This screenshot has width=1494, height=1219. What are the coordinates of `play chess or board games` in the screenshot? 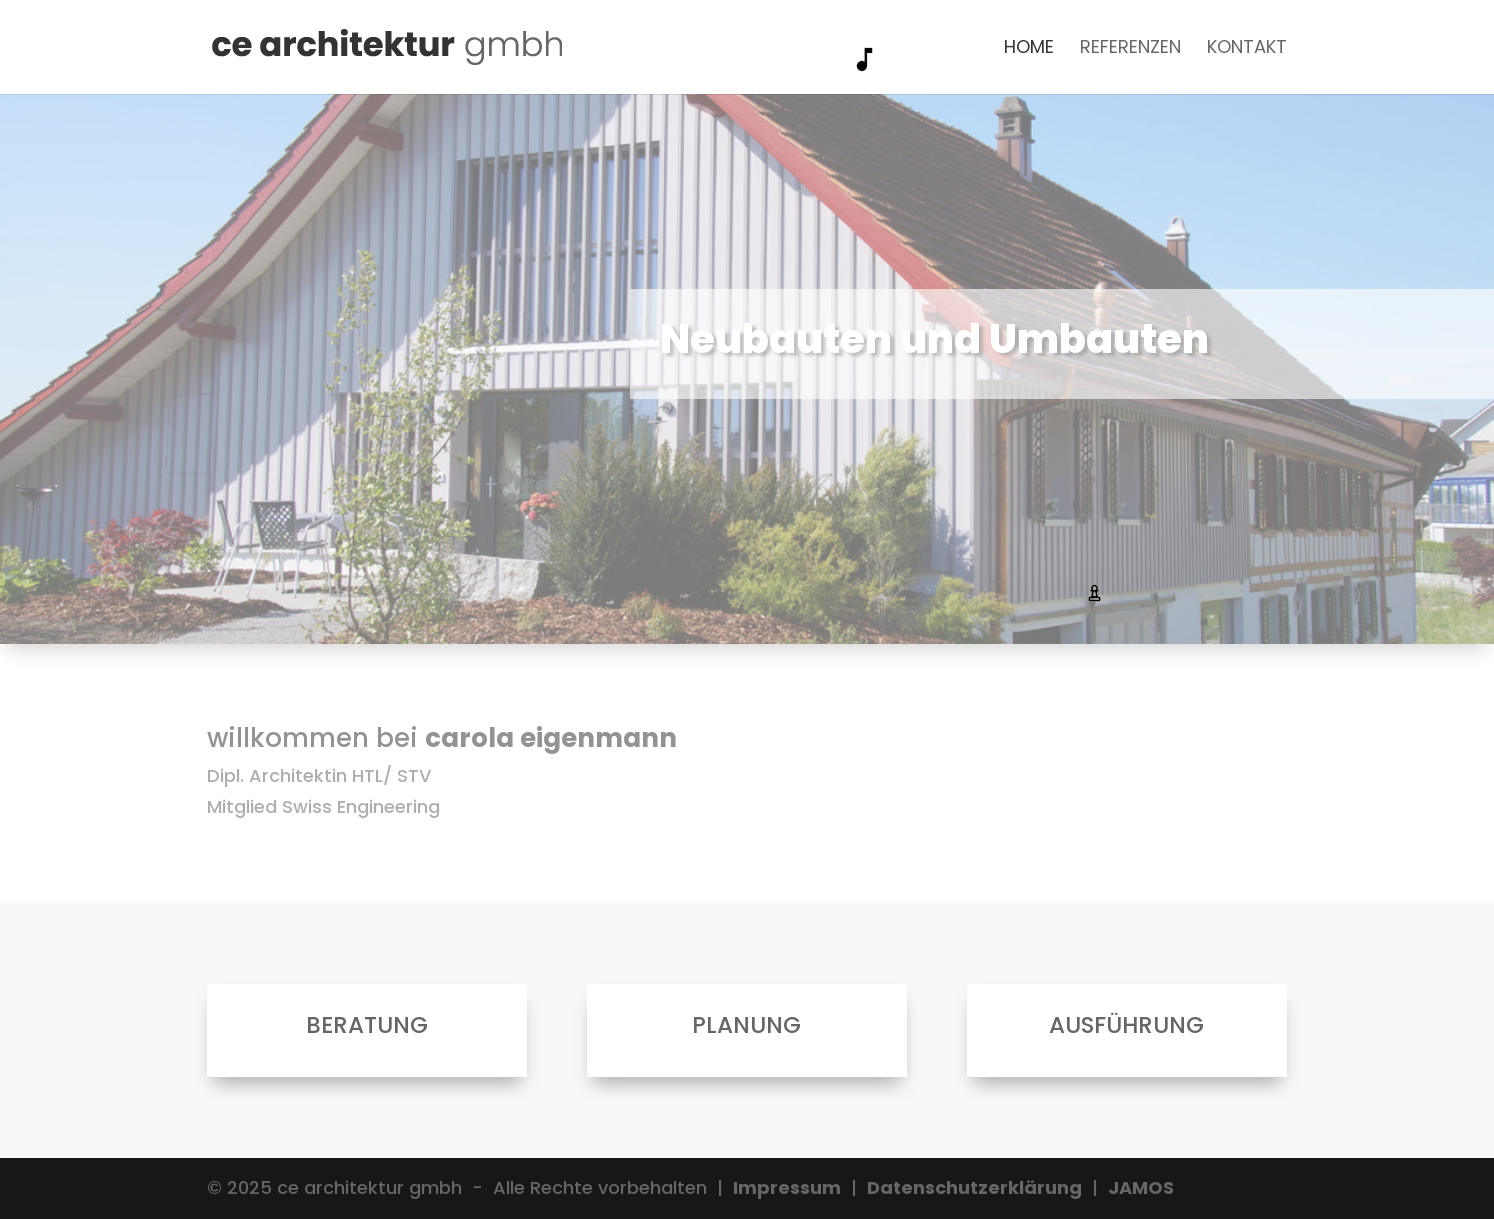 It's located at (1094, 593).